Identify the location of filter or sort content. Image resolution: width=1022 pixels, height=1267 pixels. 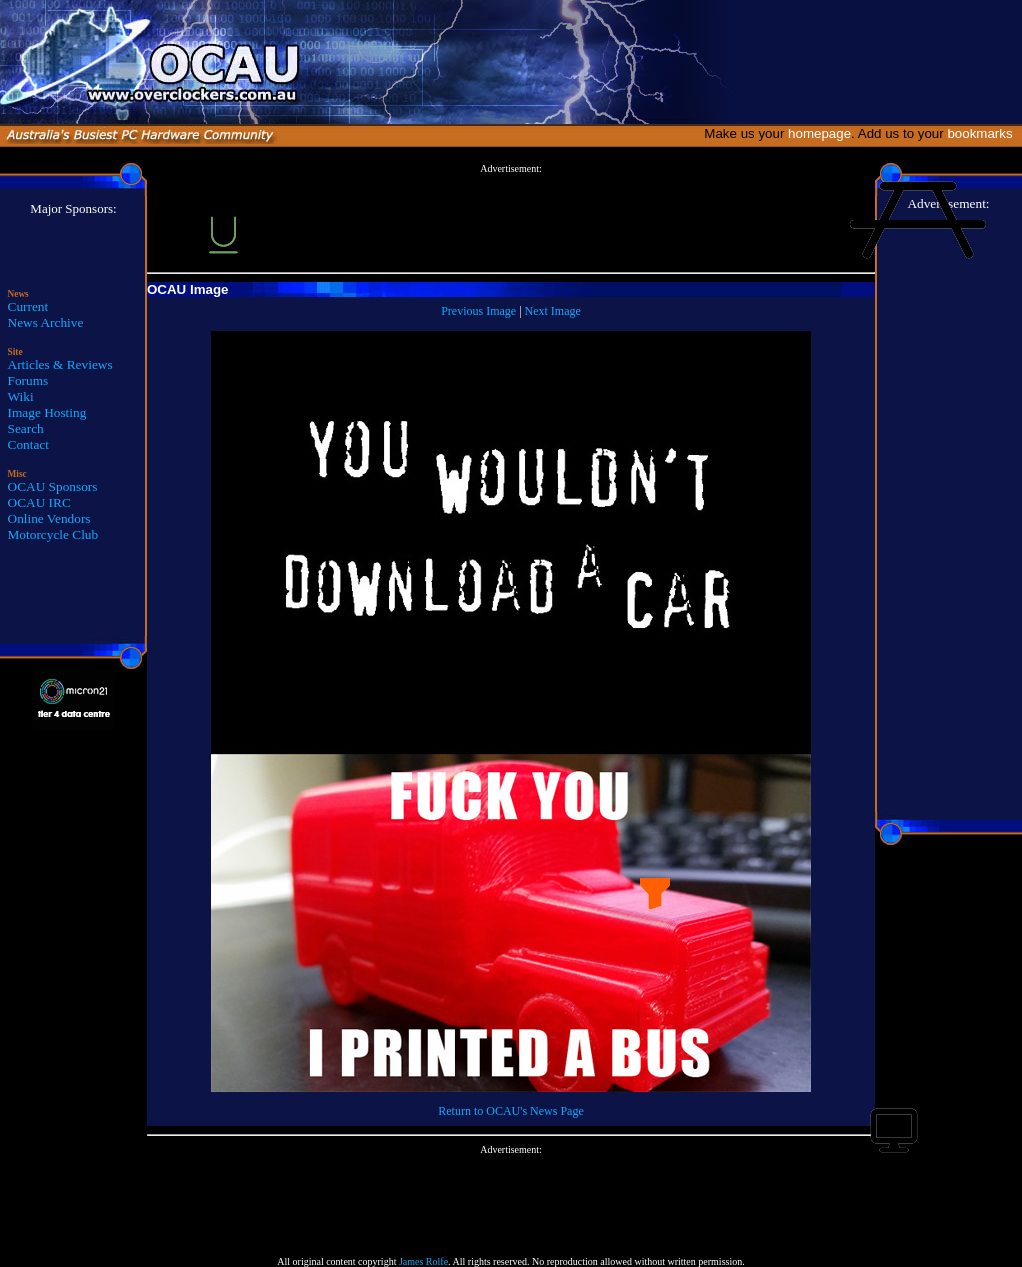
(655, 893).